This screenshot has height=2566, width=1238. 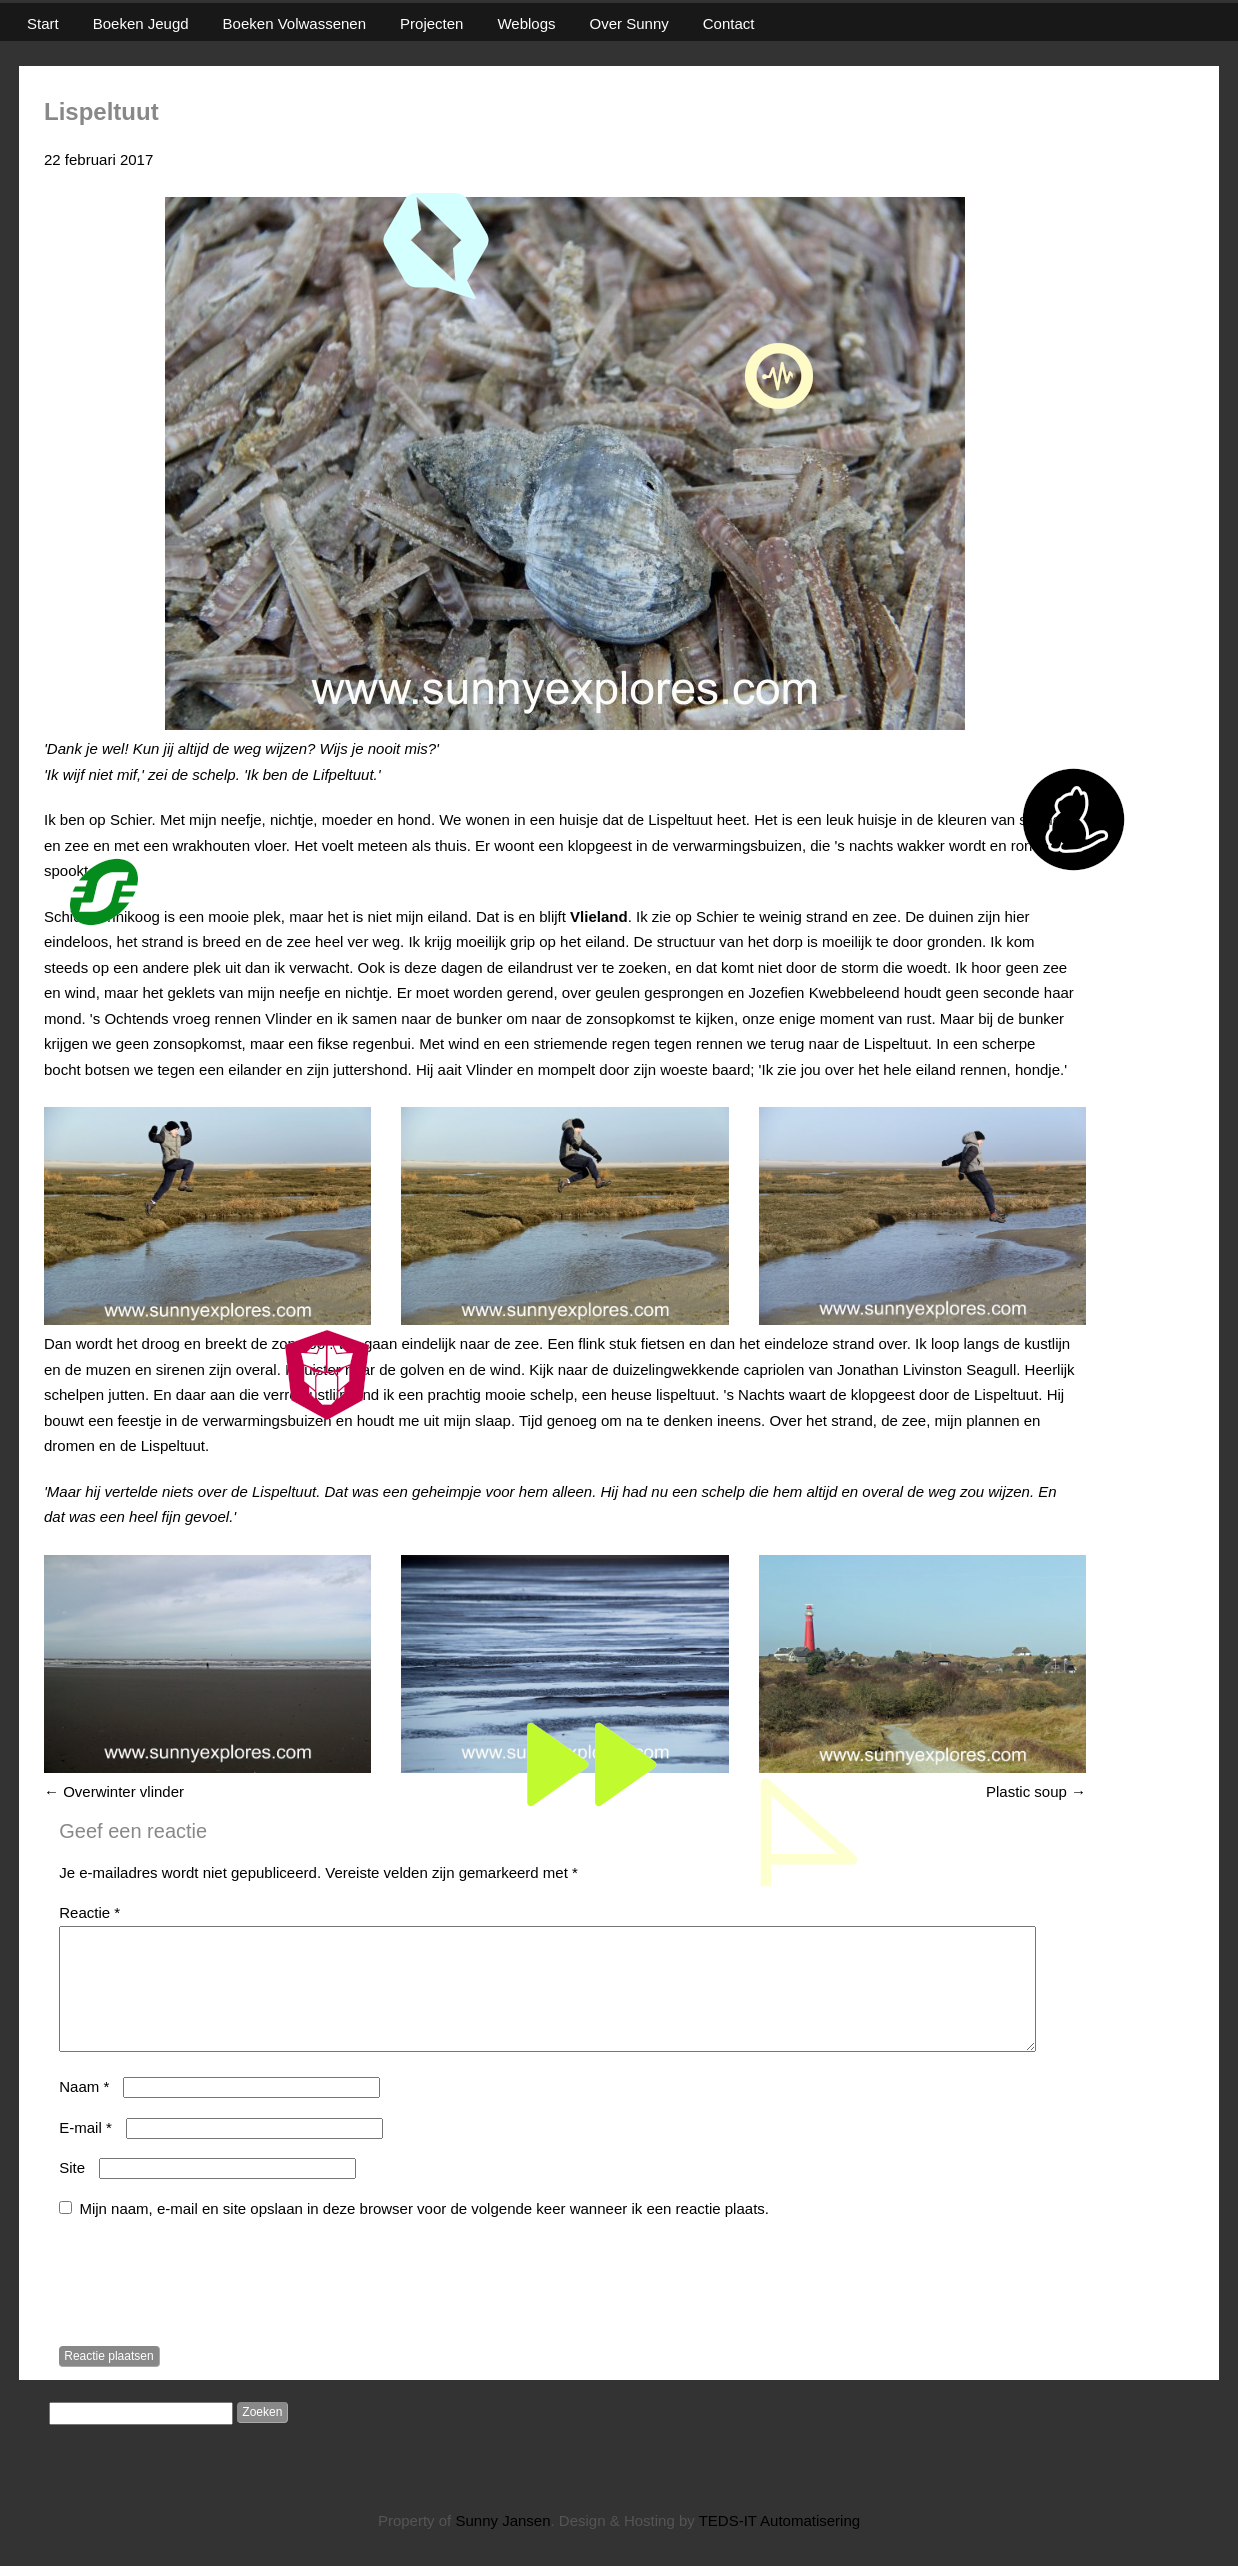 I want to click on fast forward media playback, so click(x=587, y=1764).